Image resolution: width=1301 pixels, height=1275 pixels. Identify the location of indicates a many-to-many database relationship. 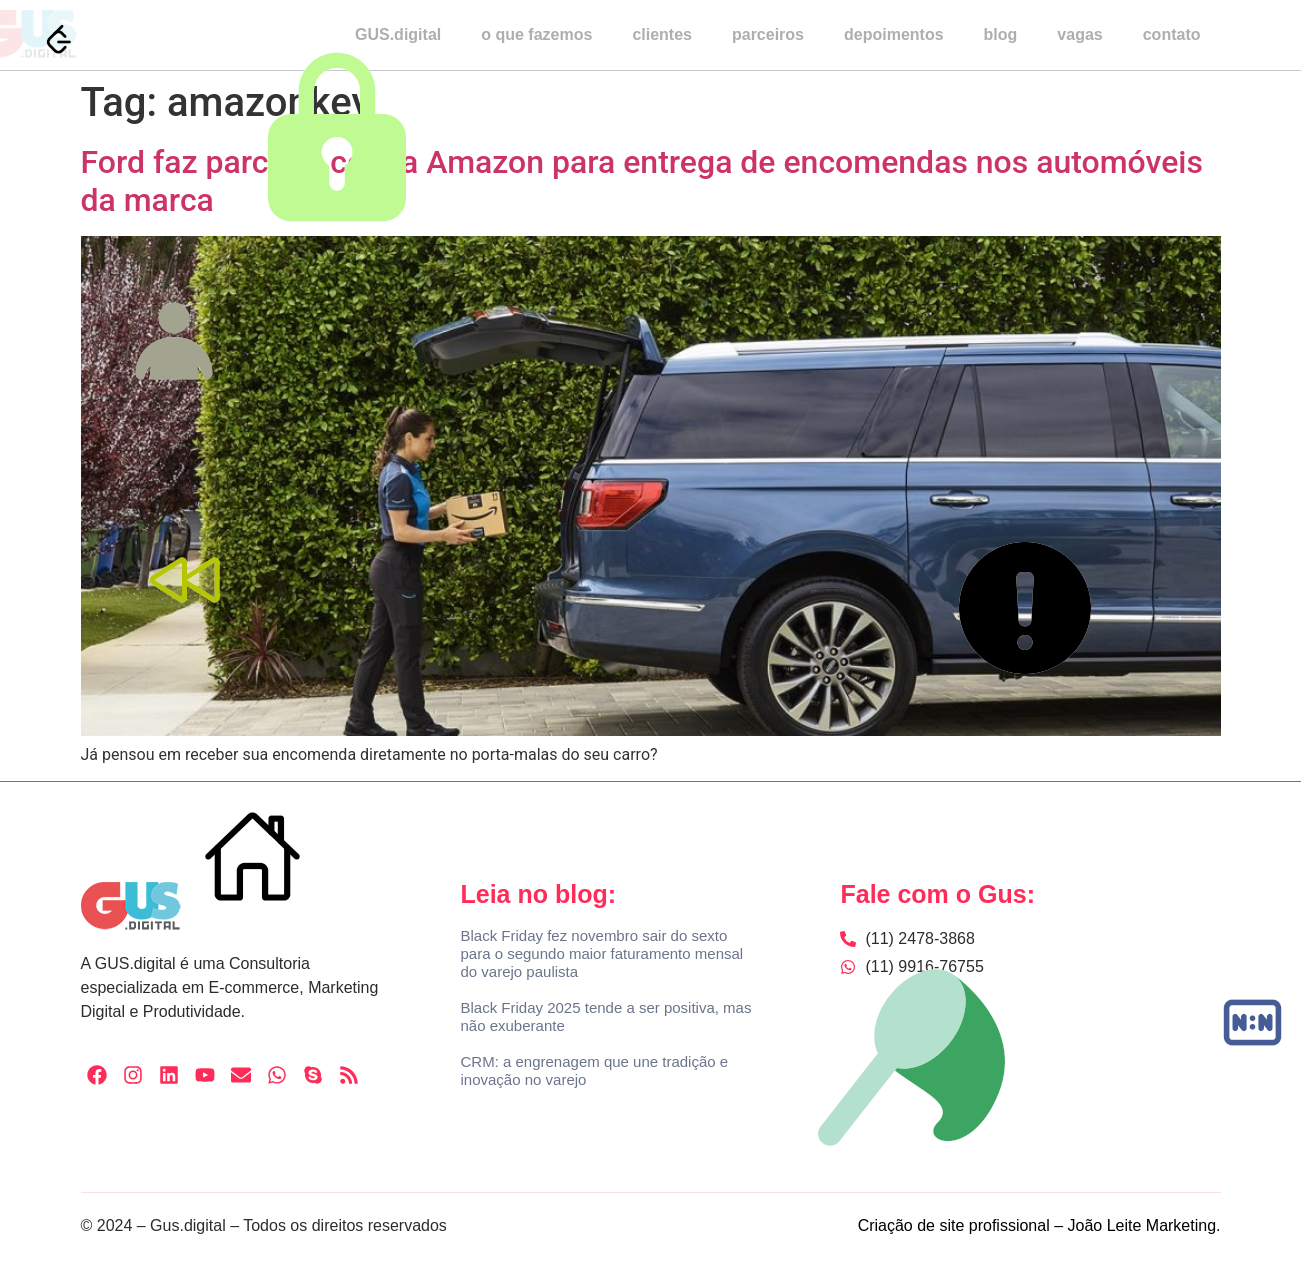
(1252, 1022).